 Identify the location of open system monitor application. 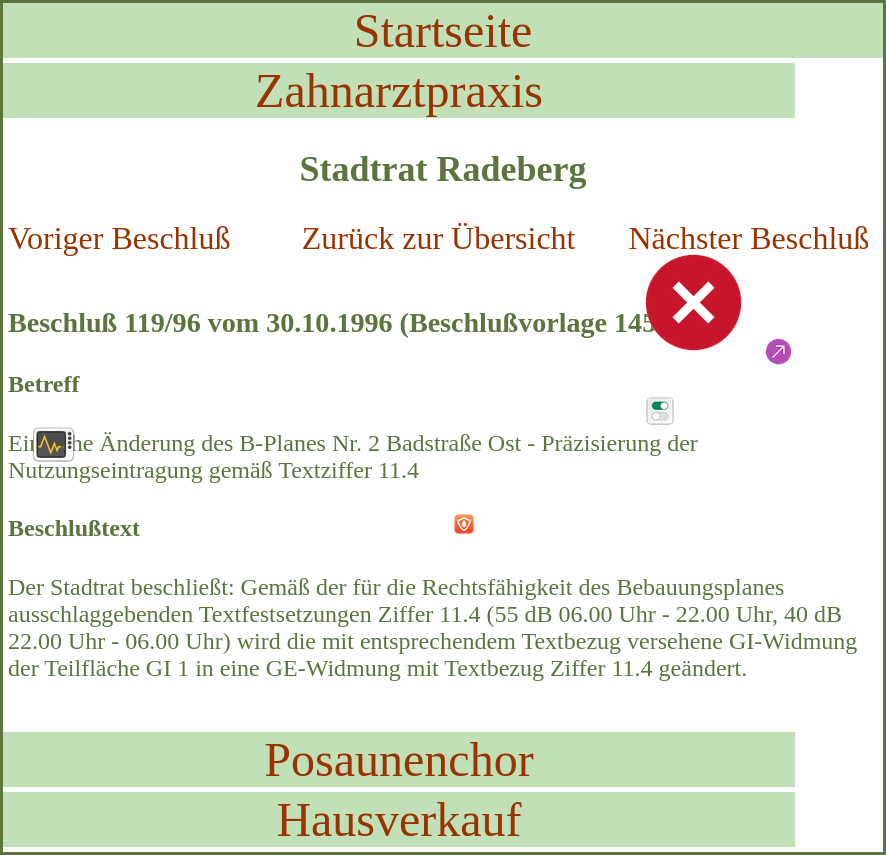
(53, 444).